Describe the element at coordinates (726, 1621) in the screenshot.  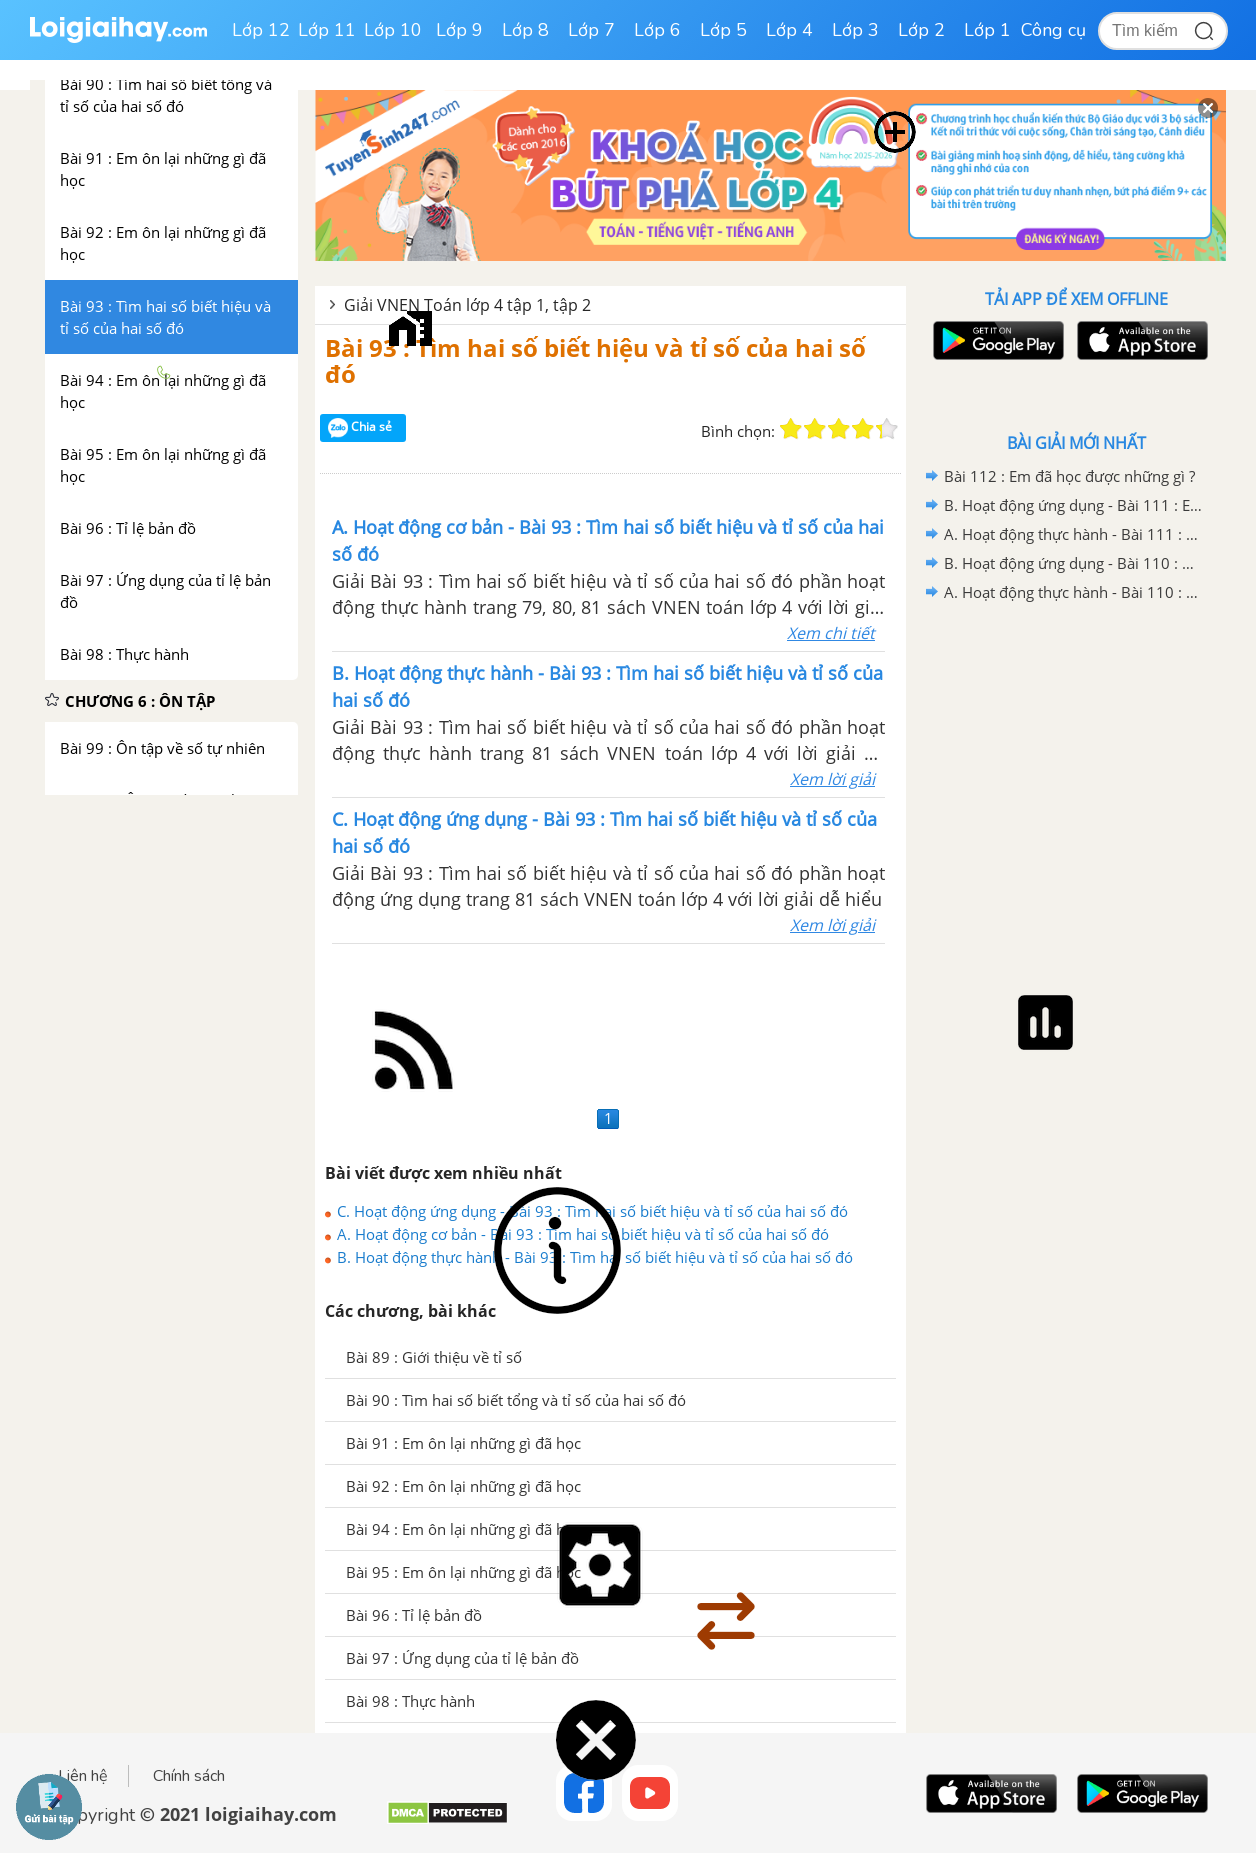
I see `swap or exchange items` at that location.